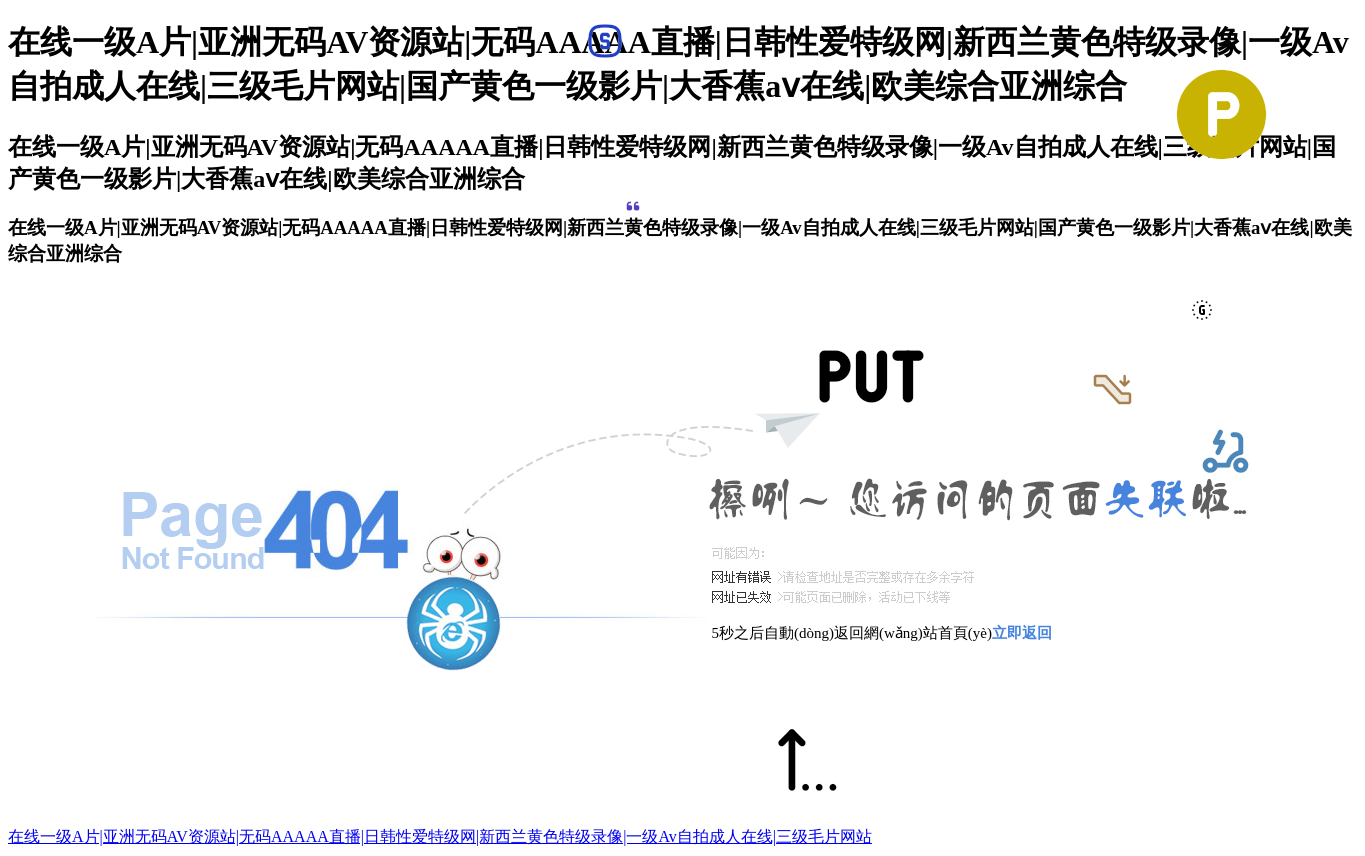  Describe the element at coordinates (809, 760) in the screenshot. I see `represents the y-axis in a chart or graph` at that location.